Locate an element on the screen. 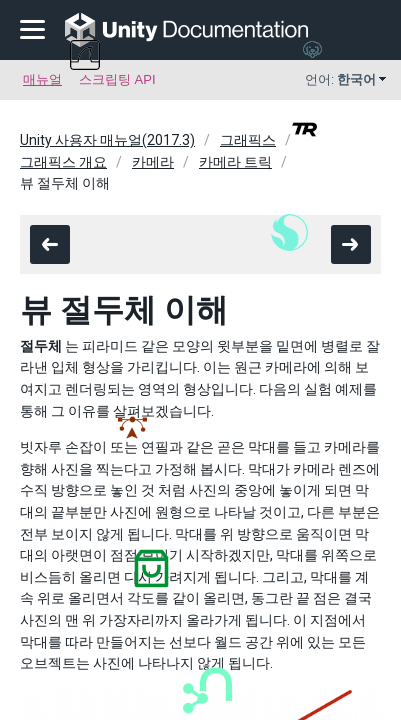 The height and width of the screenshot is (720, 401). Qualcomm Snapdragon brand logo is located at coordinates (289, 232).